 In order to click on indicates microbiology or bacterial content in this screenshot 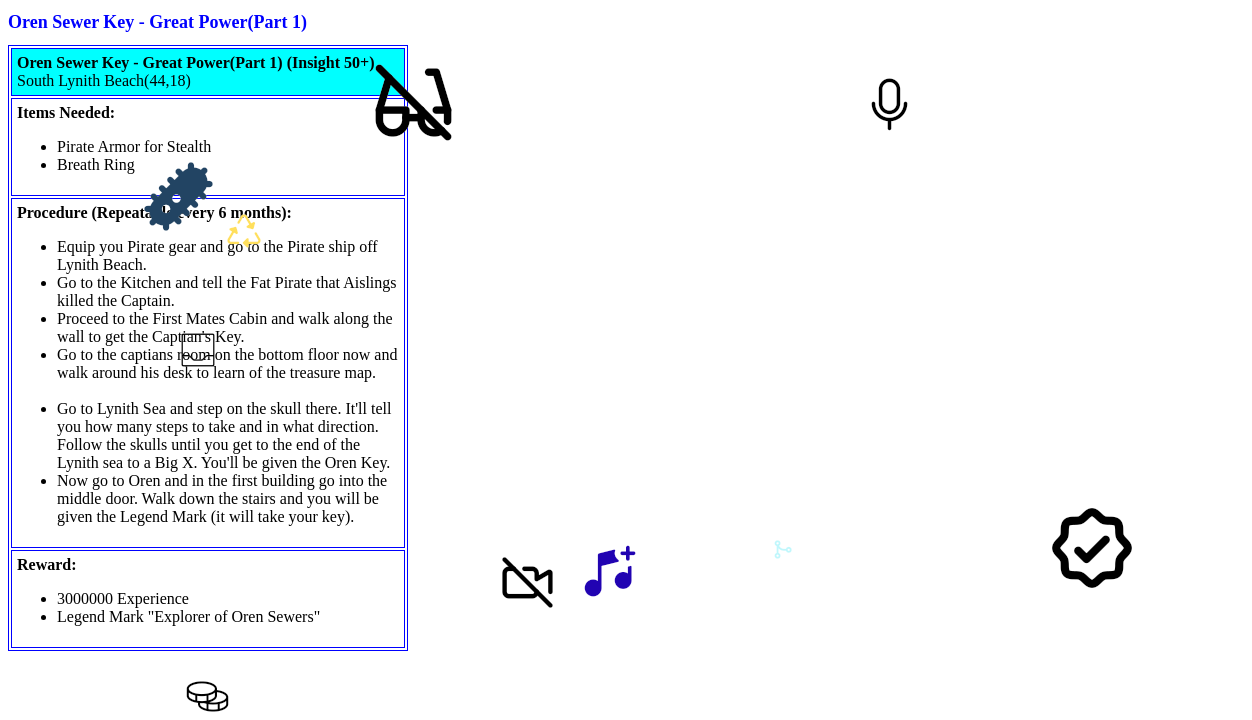, I will do `click(178, 196)`.